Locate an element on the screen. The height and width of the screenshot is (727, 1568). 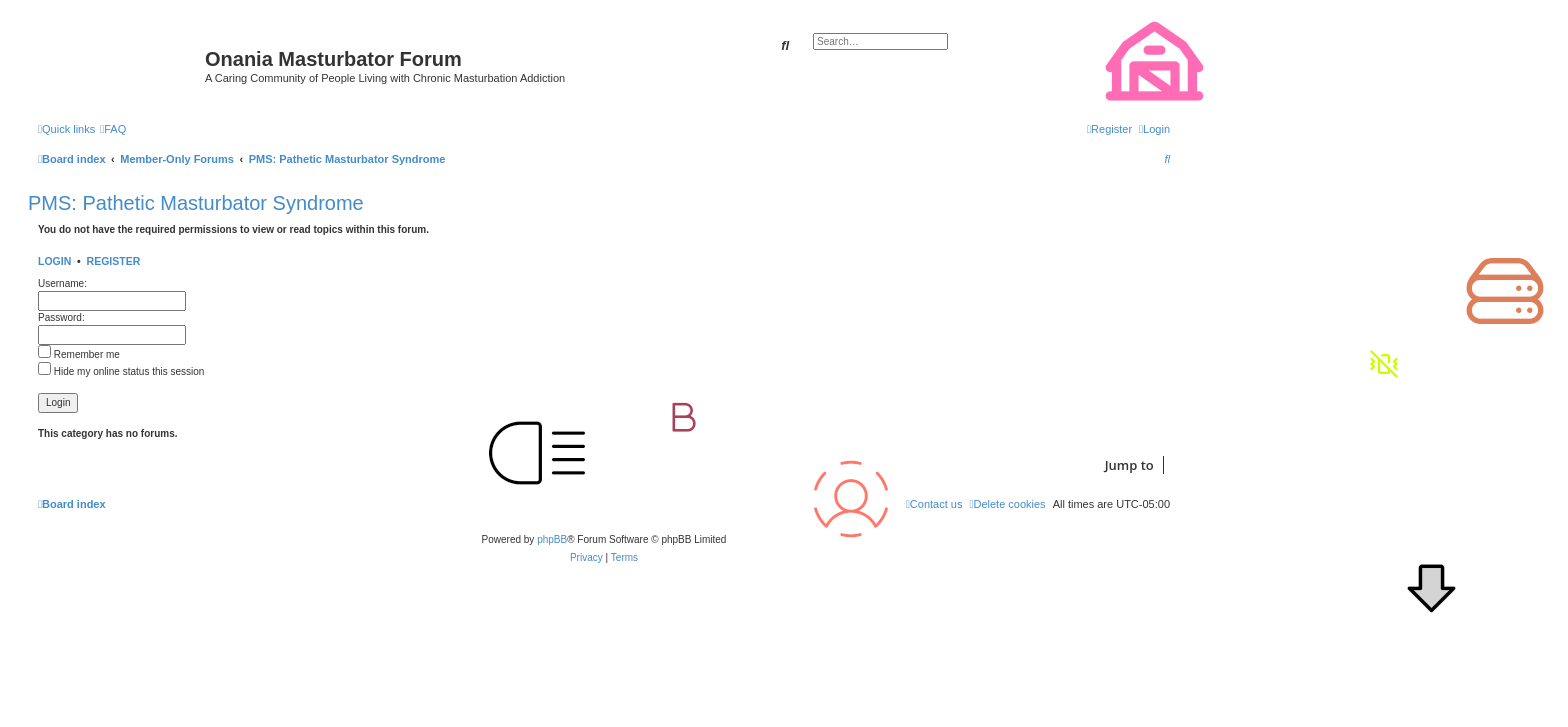
view server infrastructure status is located at coordinates (1505, 291).